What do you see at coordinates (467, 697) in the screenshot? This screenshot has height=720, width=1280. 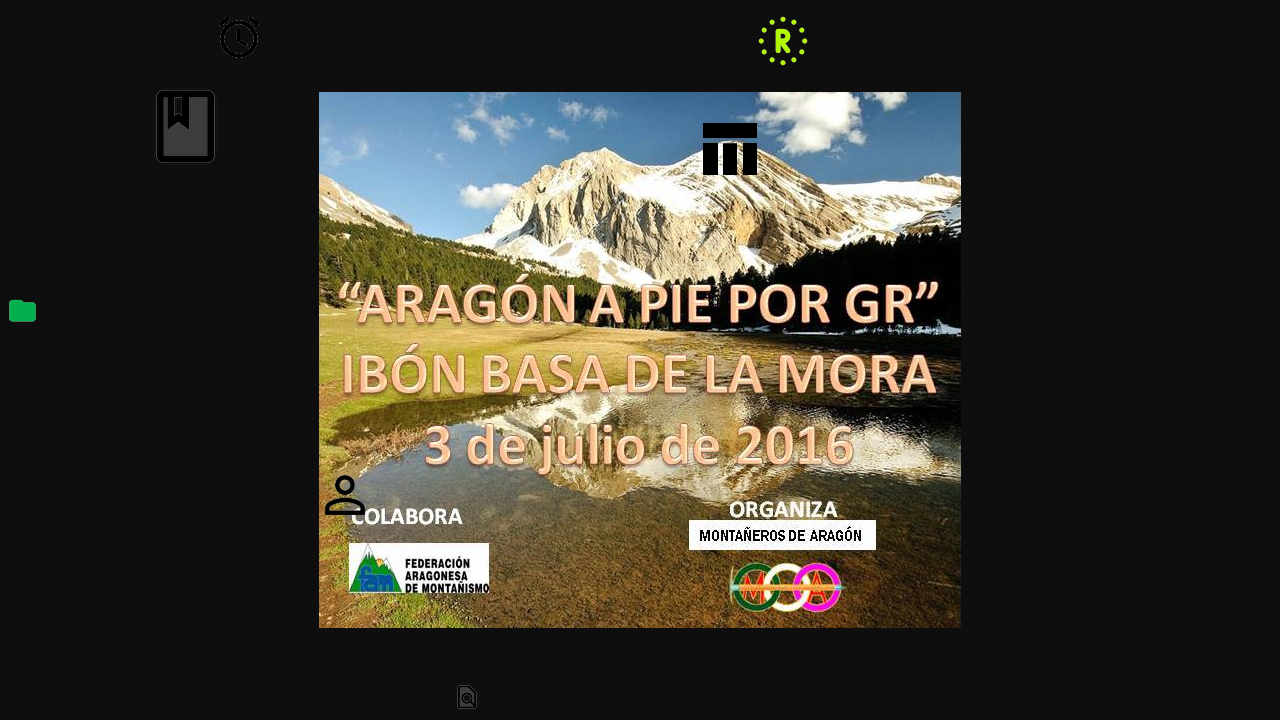 I see `search within the current document` at bounding box center [467, 697].